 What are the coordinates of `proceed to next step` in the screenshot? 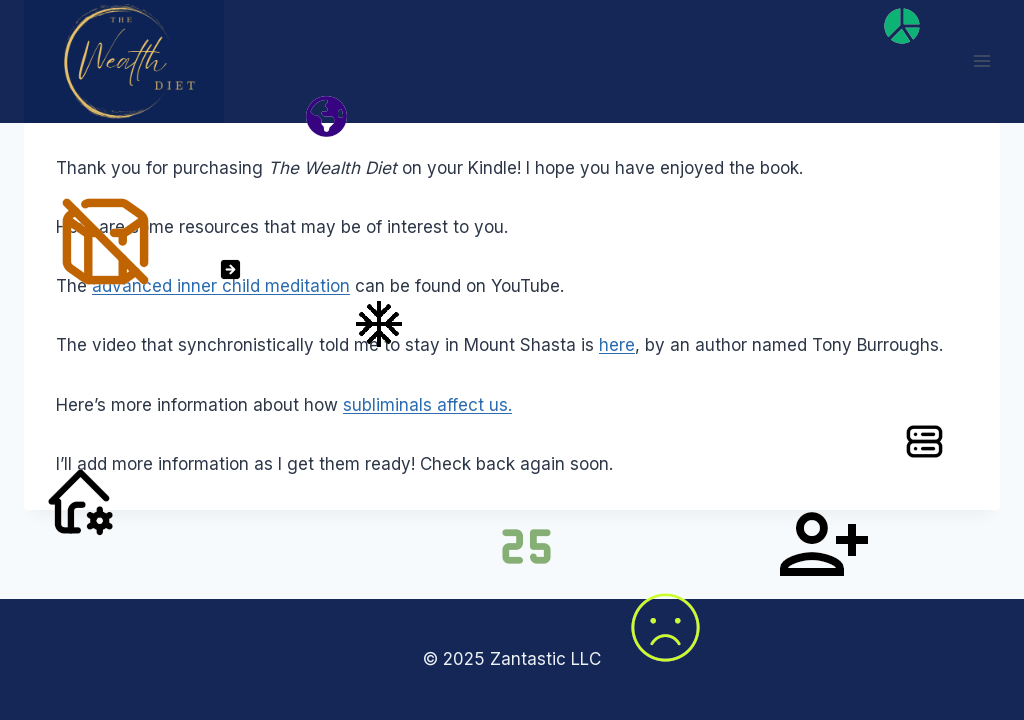 It's located at (230, 269).